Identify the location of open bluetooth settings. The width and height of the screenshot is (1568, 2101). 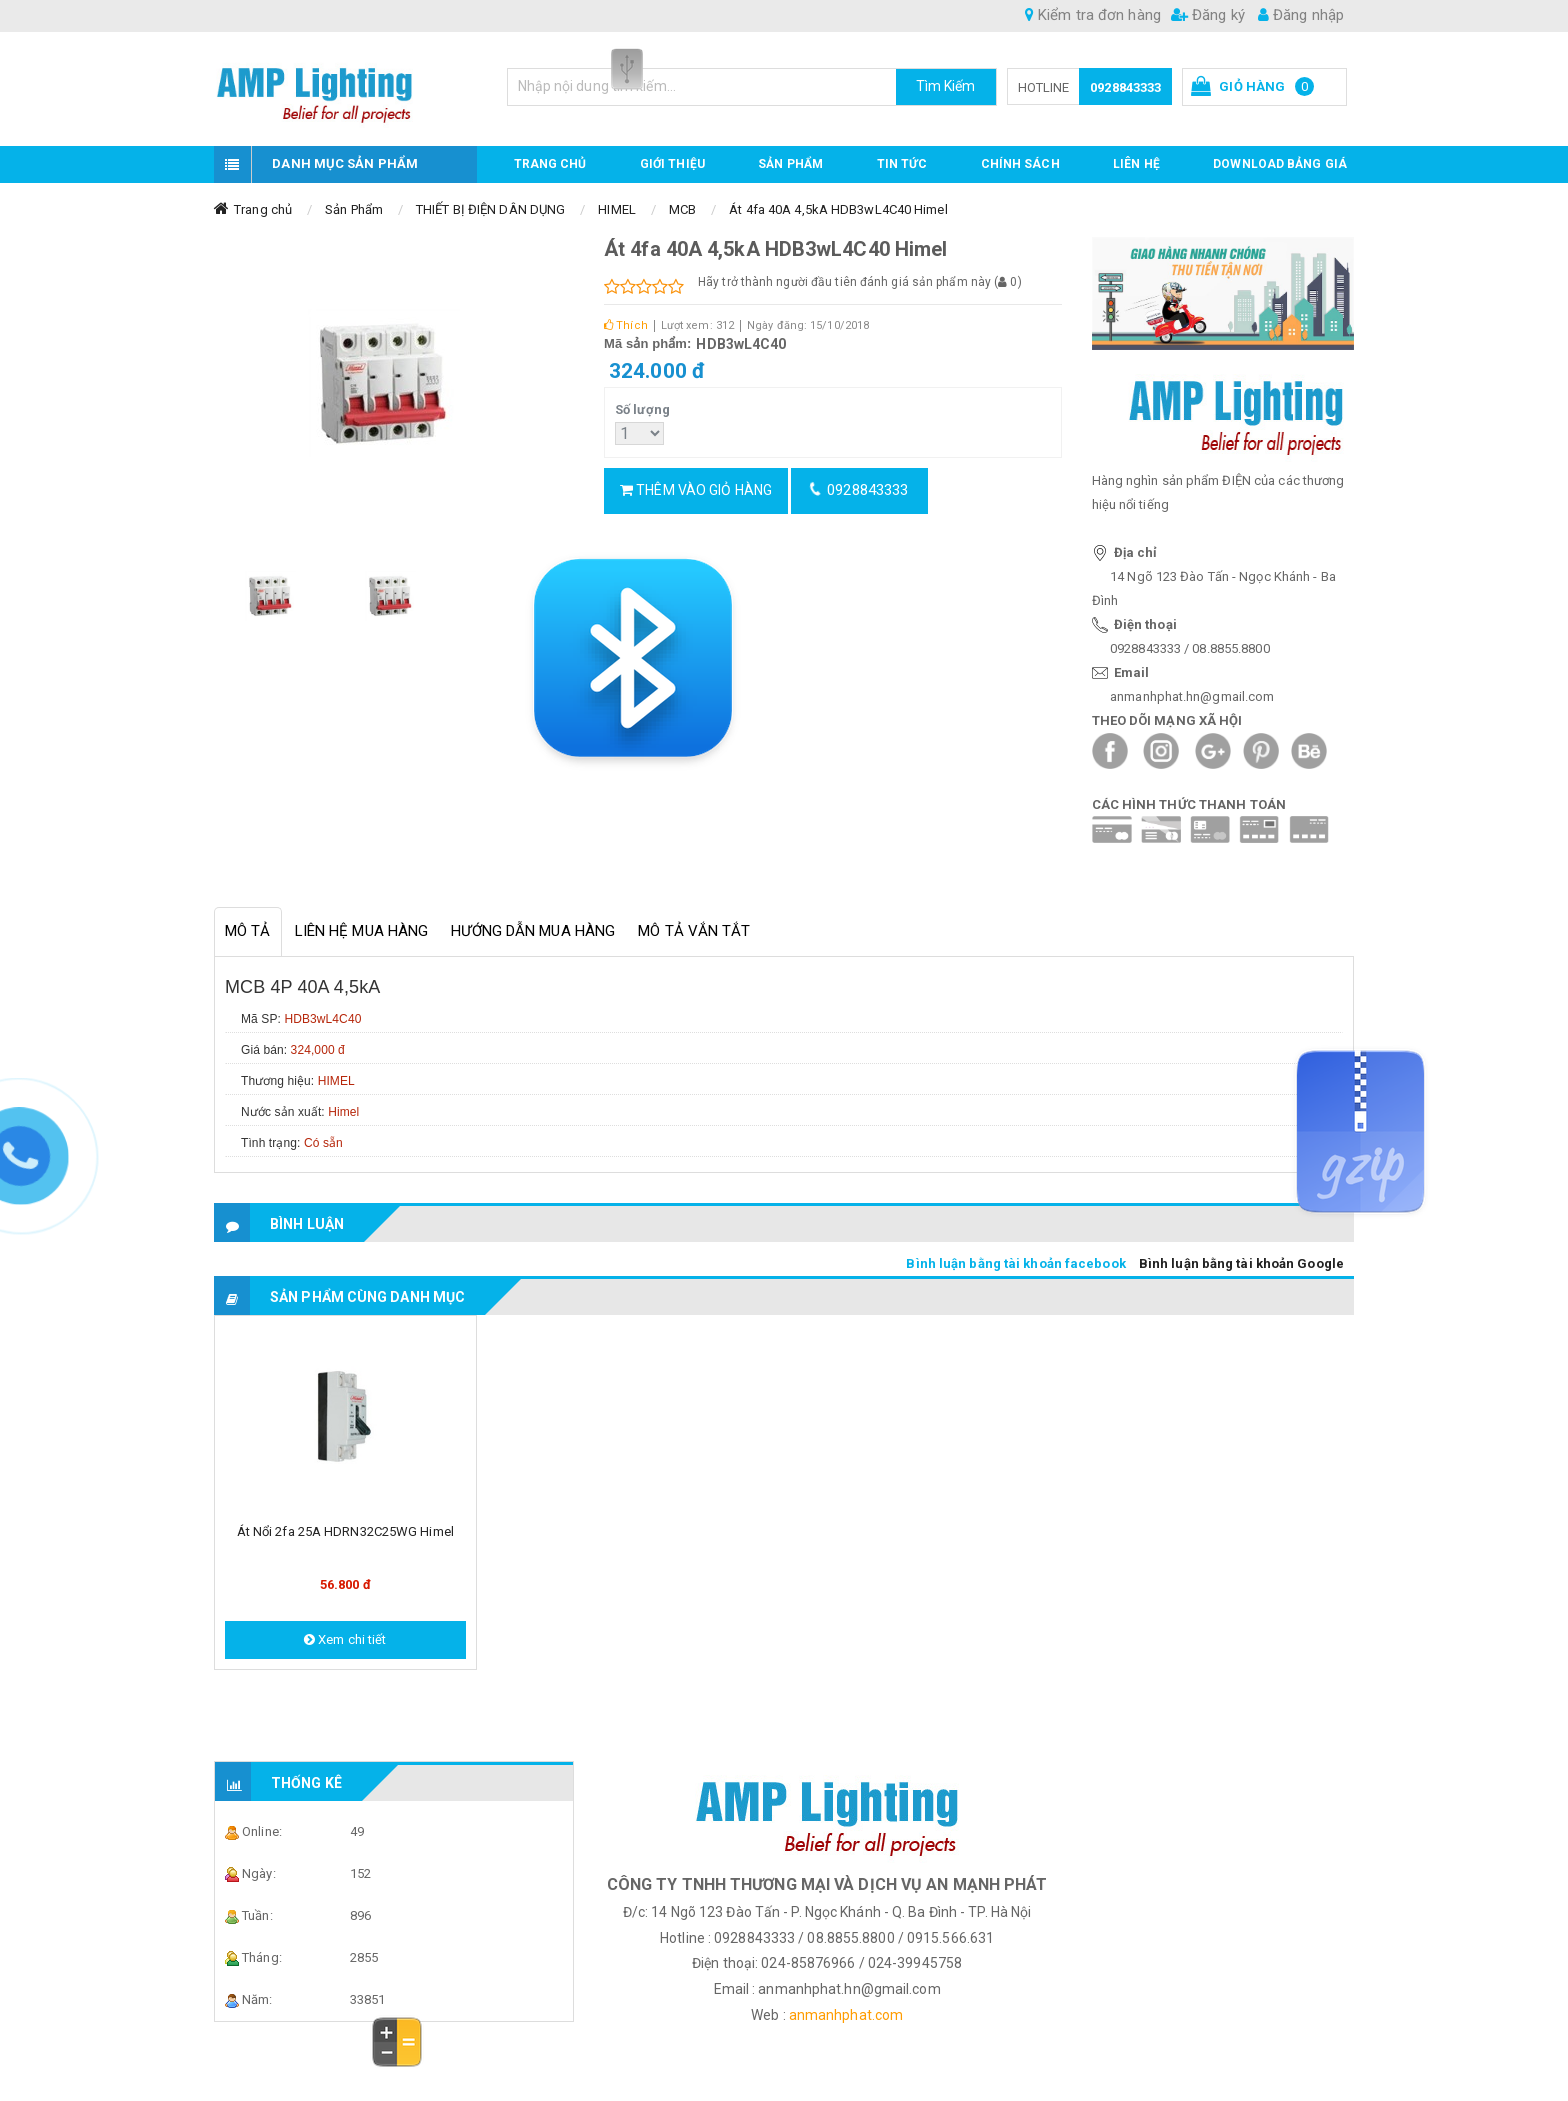
(633, 658).